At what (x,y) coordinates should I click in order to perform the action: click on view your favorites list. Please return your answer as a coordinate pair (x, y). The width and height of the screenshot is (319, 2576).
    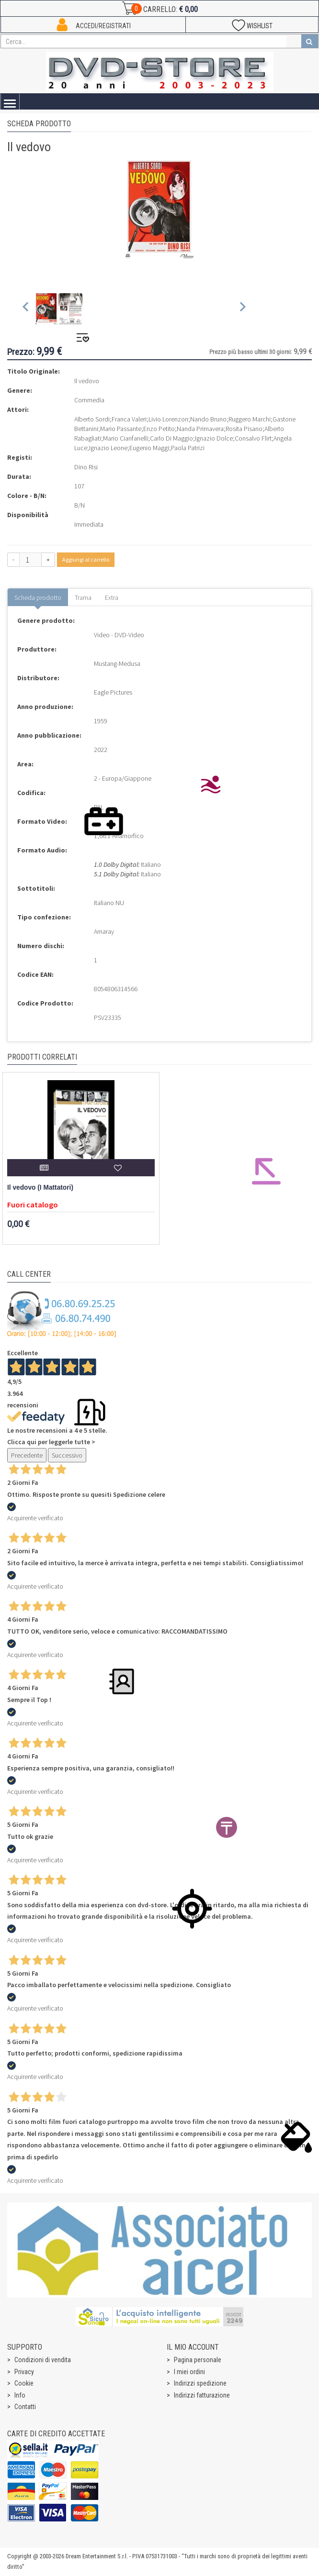
    Looking at the image, I should click on (82, 337).